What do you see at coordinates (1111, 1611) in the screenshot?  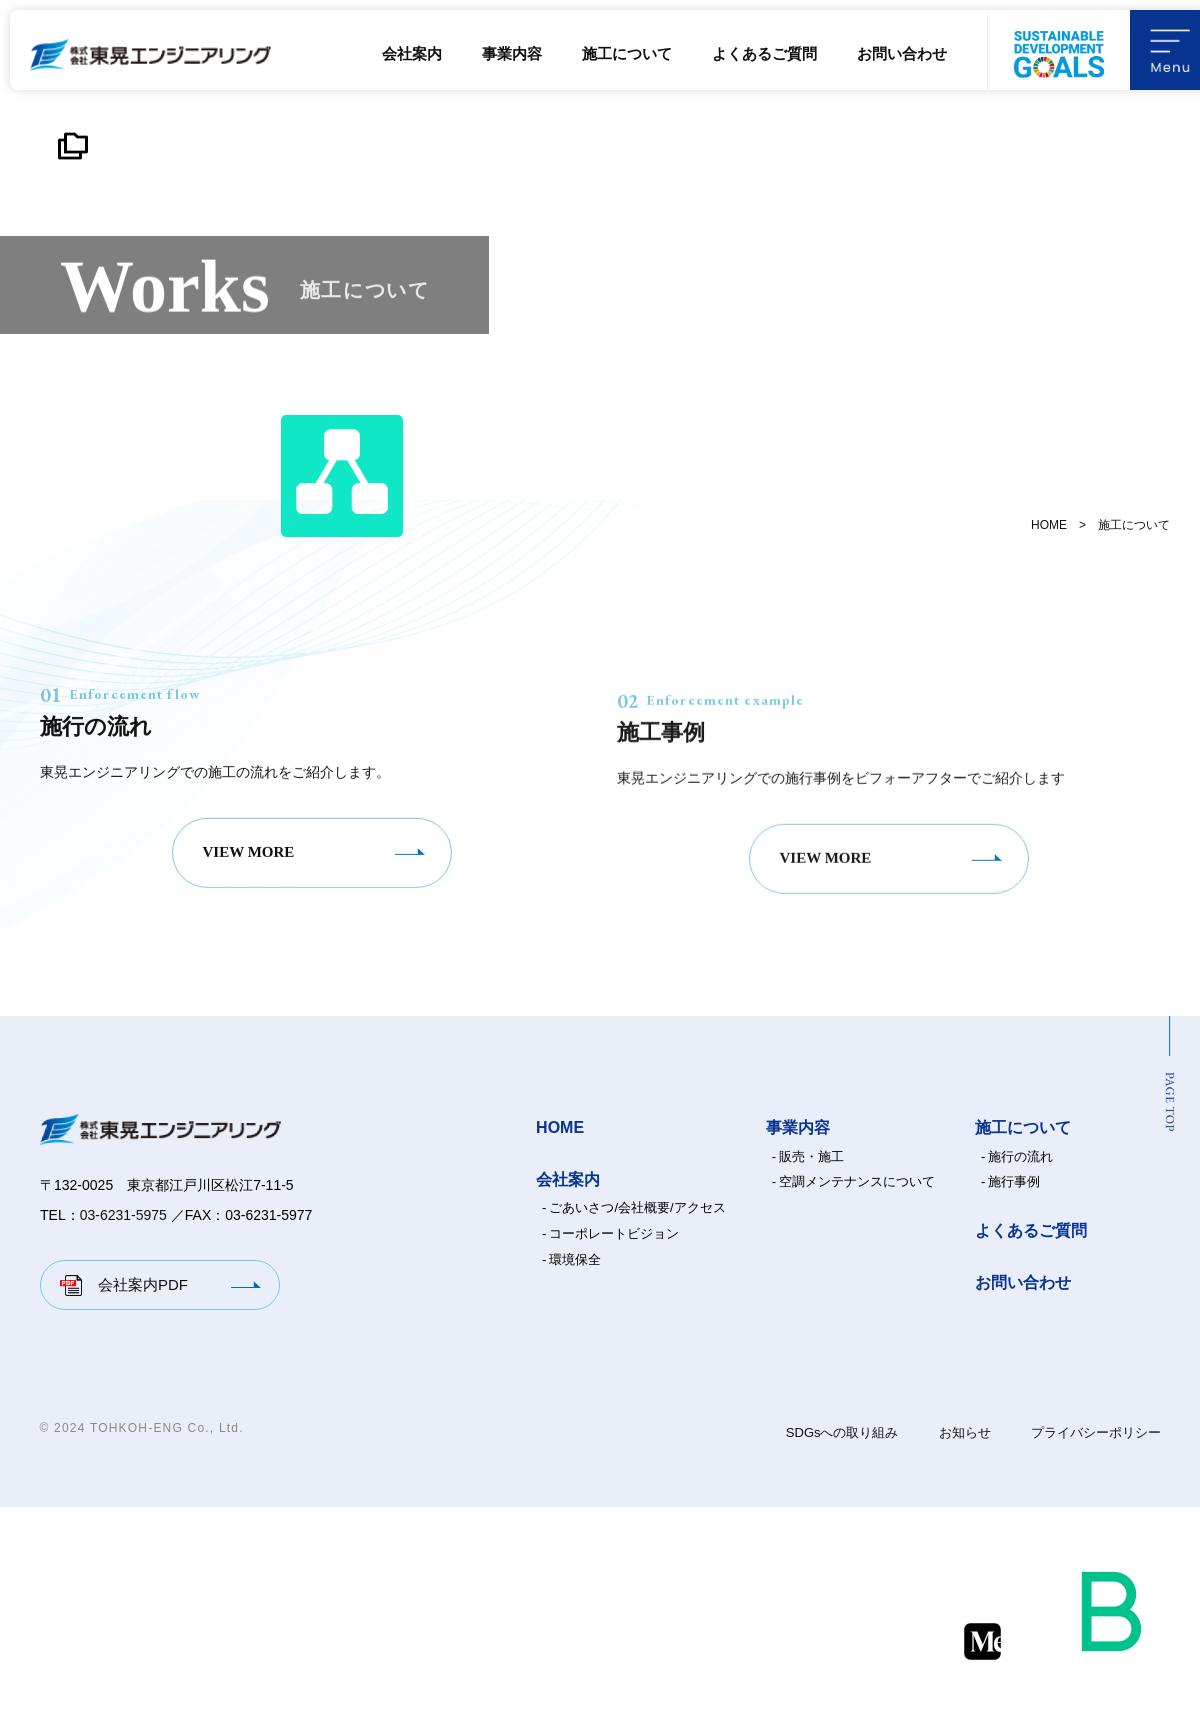 I see `apply bold formatting to selected text` at bounding box center [1111, 1611].